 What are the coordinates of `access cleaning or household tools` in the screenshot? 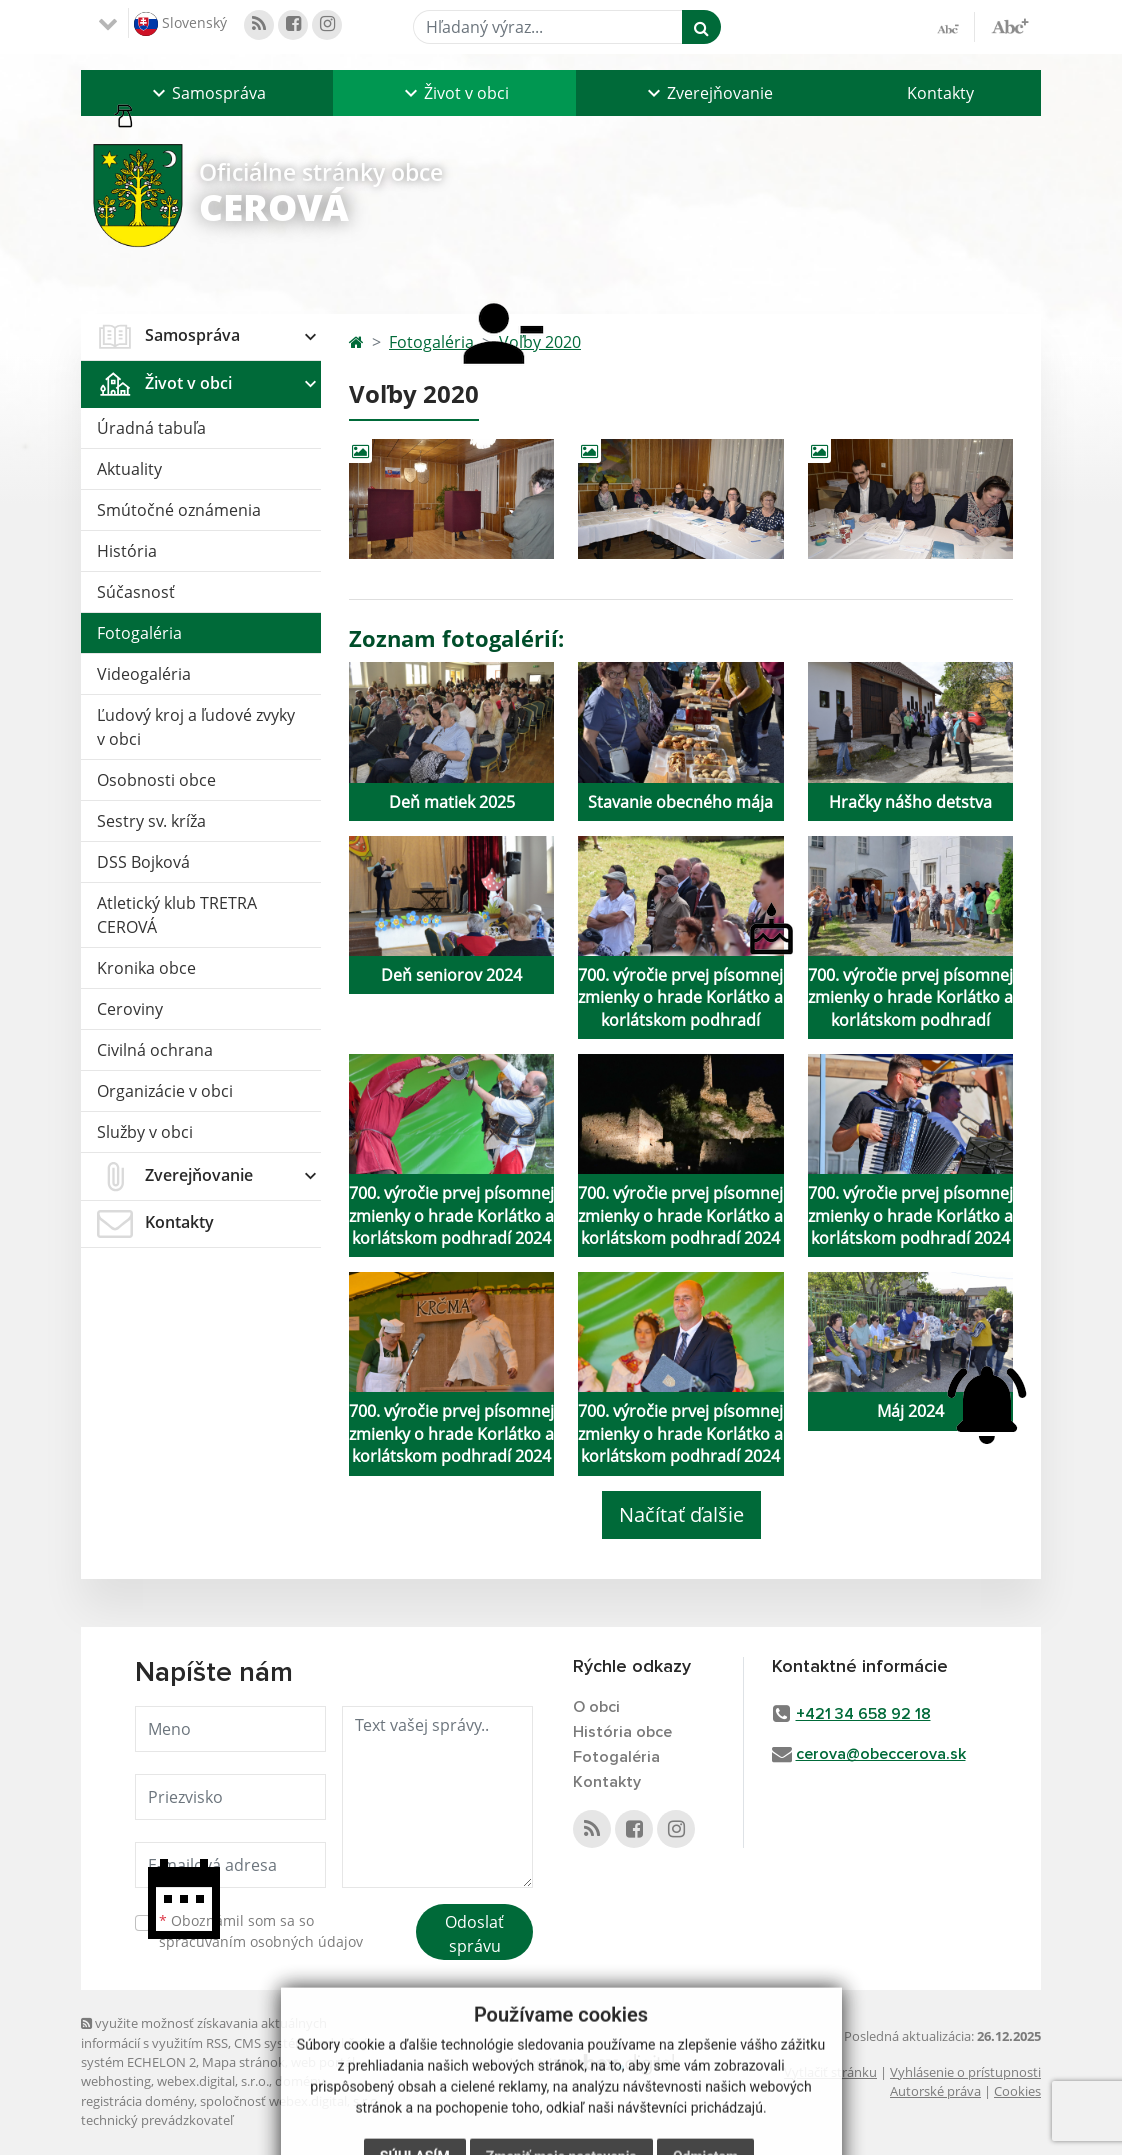 It's located at (124, 116).